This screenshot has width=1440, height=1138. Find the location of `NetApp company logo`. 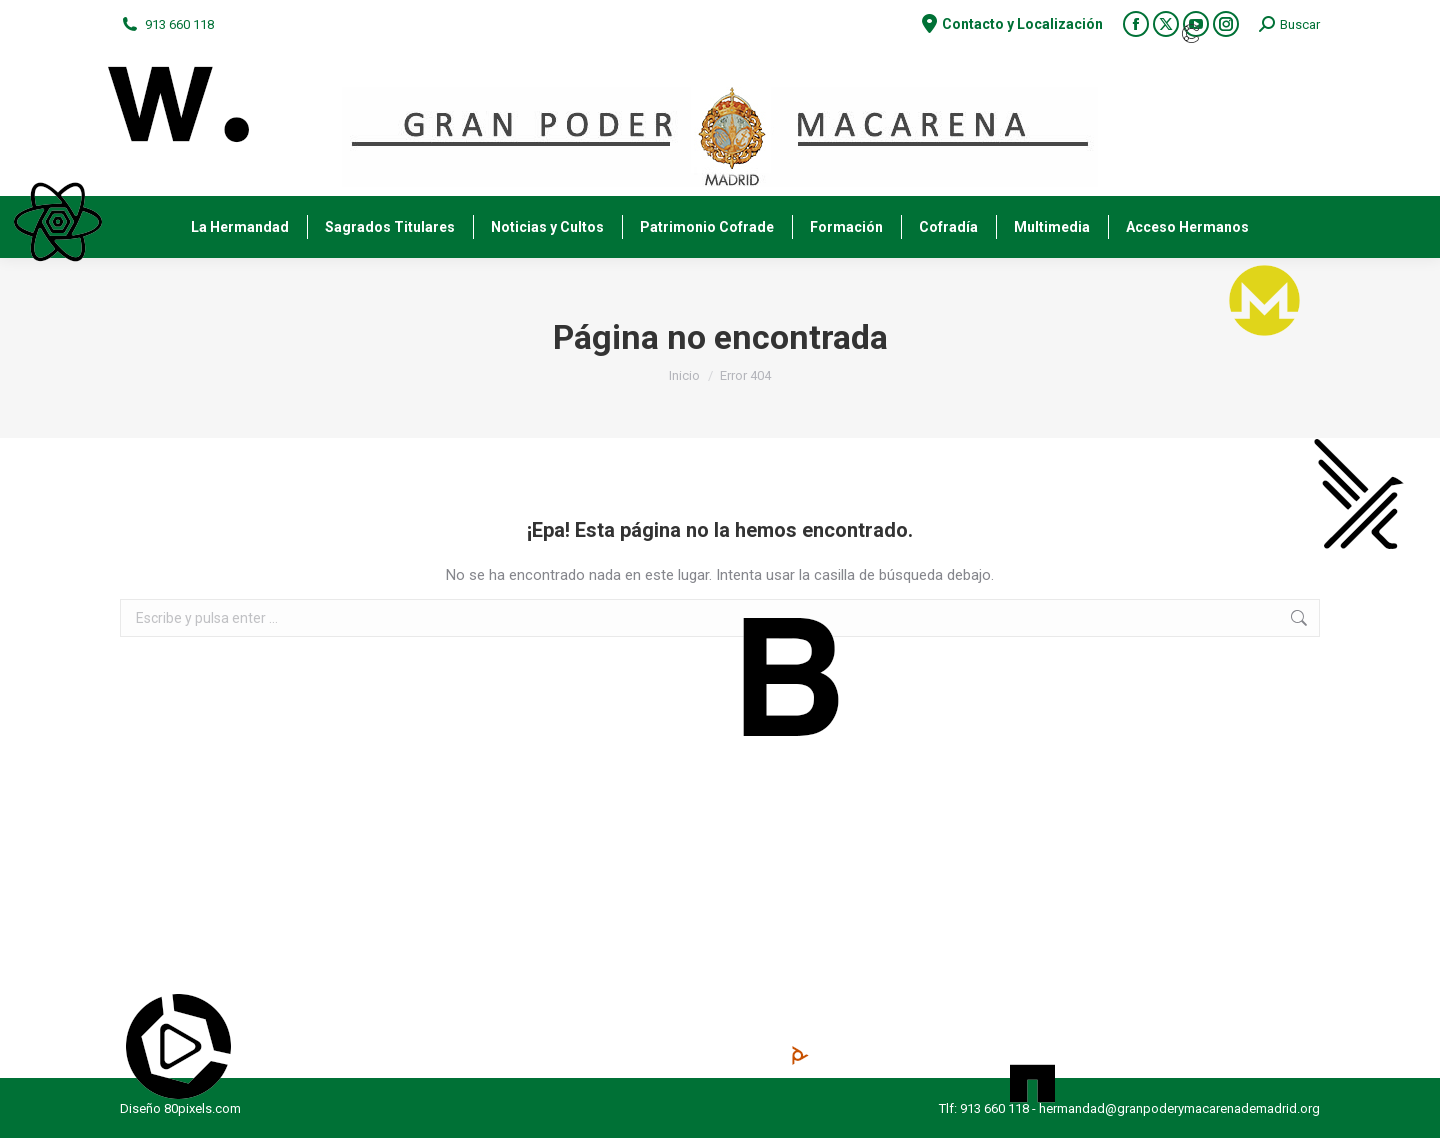

NetApp company logo is located at coordinates (1032, 1083).